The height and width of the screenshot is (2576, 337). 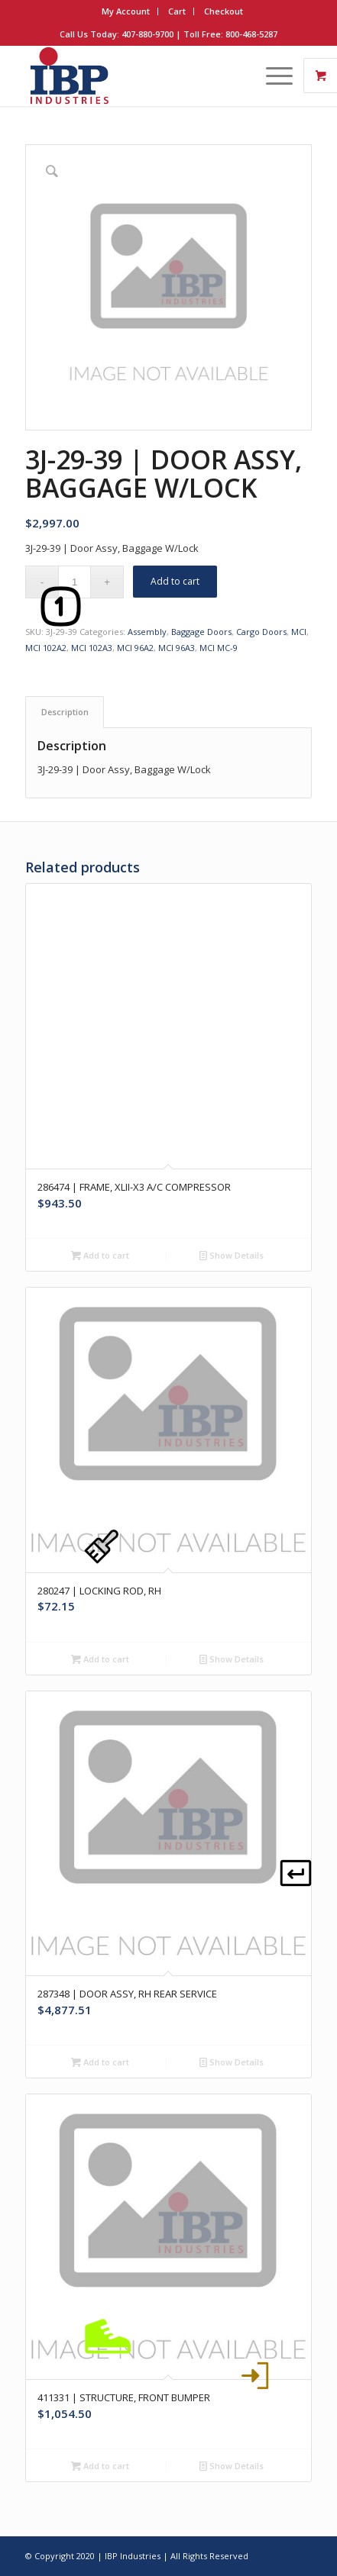 What do you see at coordinates (105, 2338) in the screenshot?
I see `access footwear or shoe products` at bounding box center [105, 2338].